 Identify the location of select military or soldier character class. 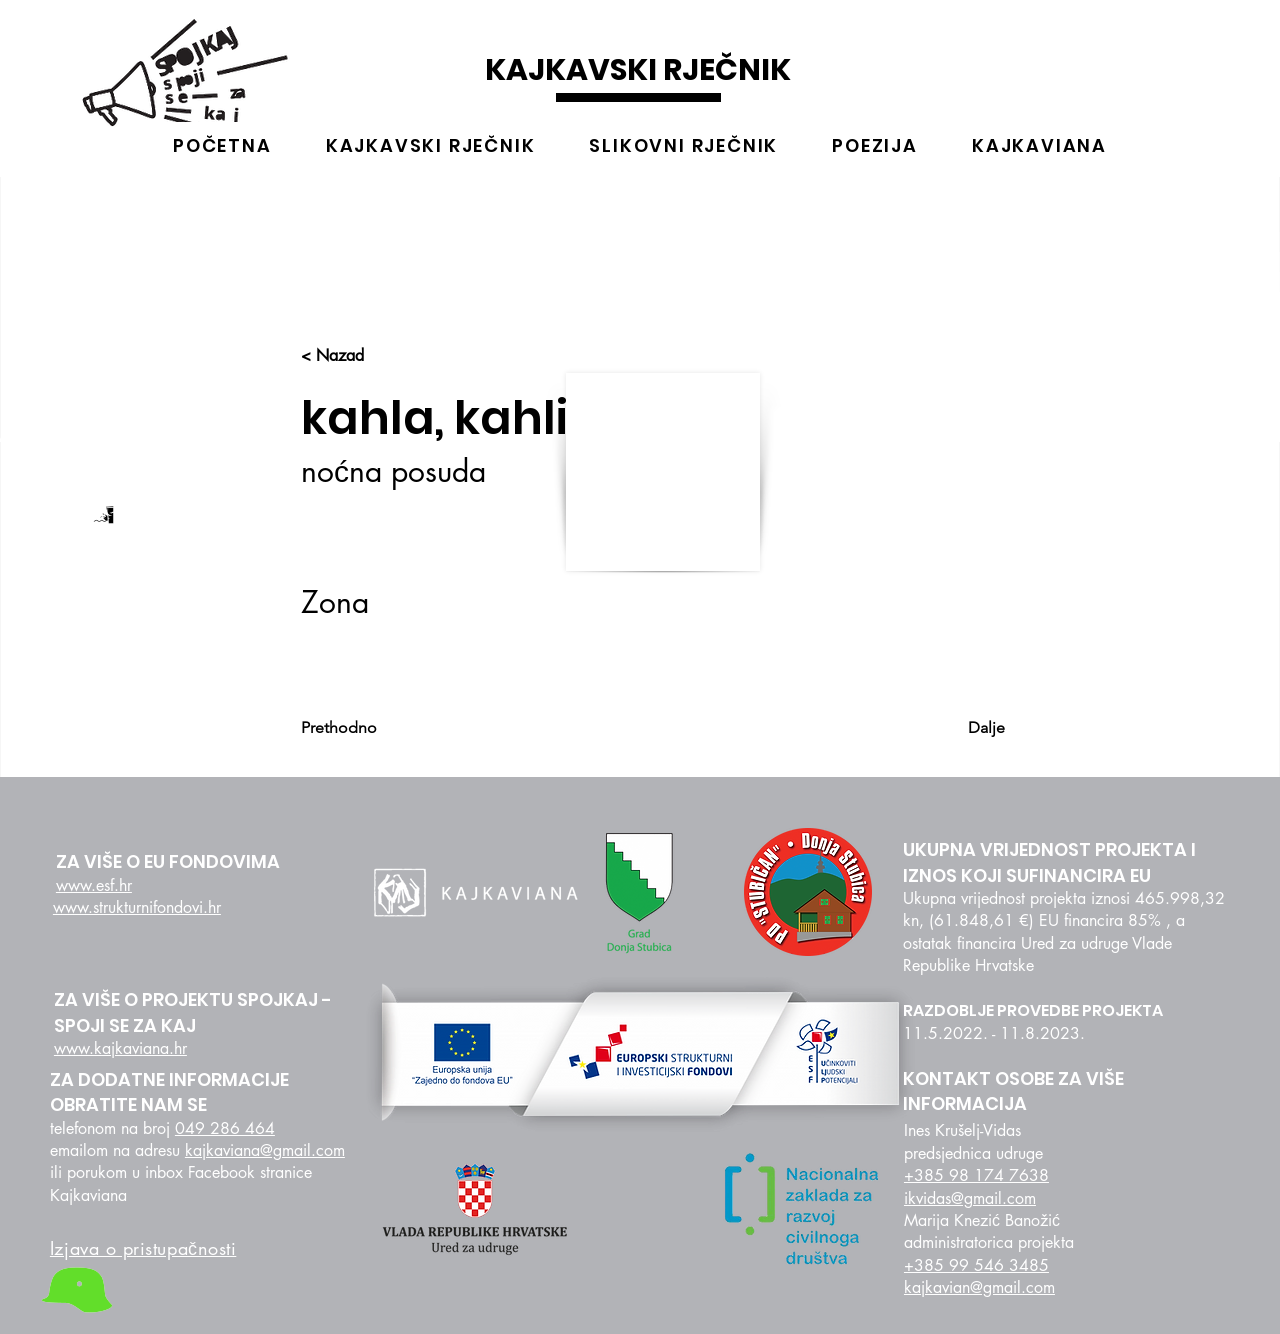
(77, 1290).